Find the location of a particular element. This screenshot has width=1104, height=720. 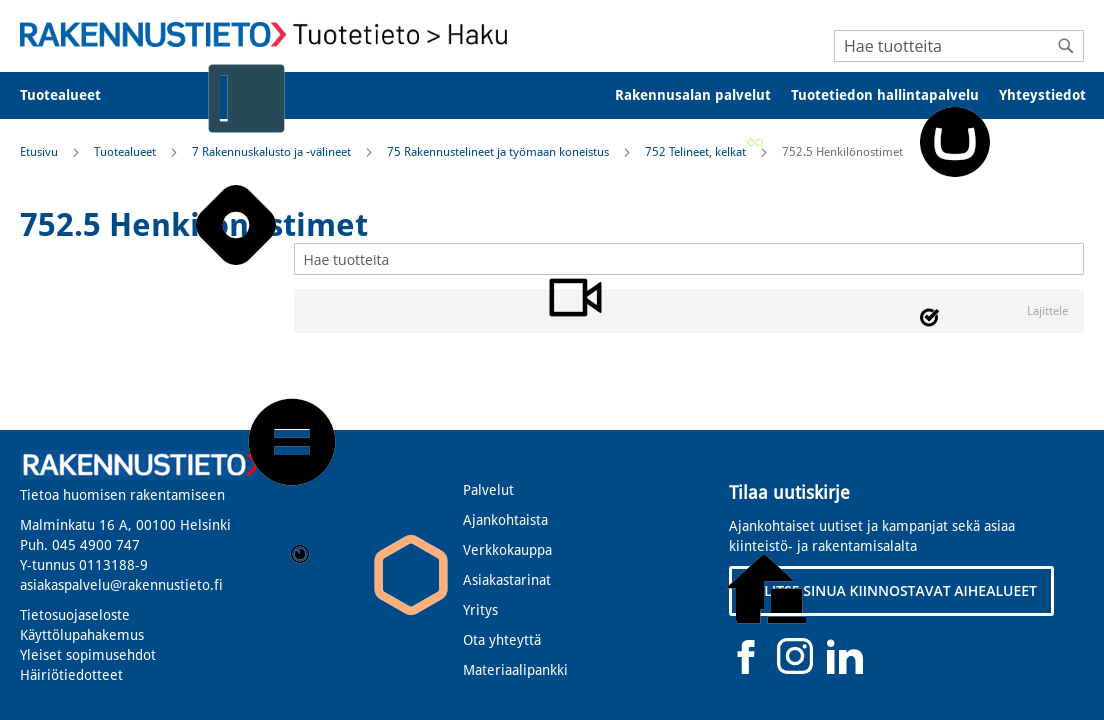

toggle left sidebar panel is located at coordinates (246, 98).